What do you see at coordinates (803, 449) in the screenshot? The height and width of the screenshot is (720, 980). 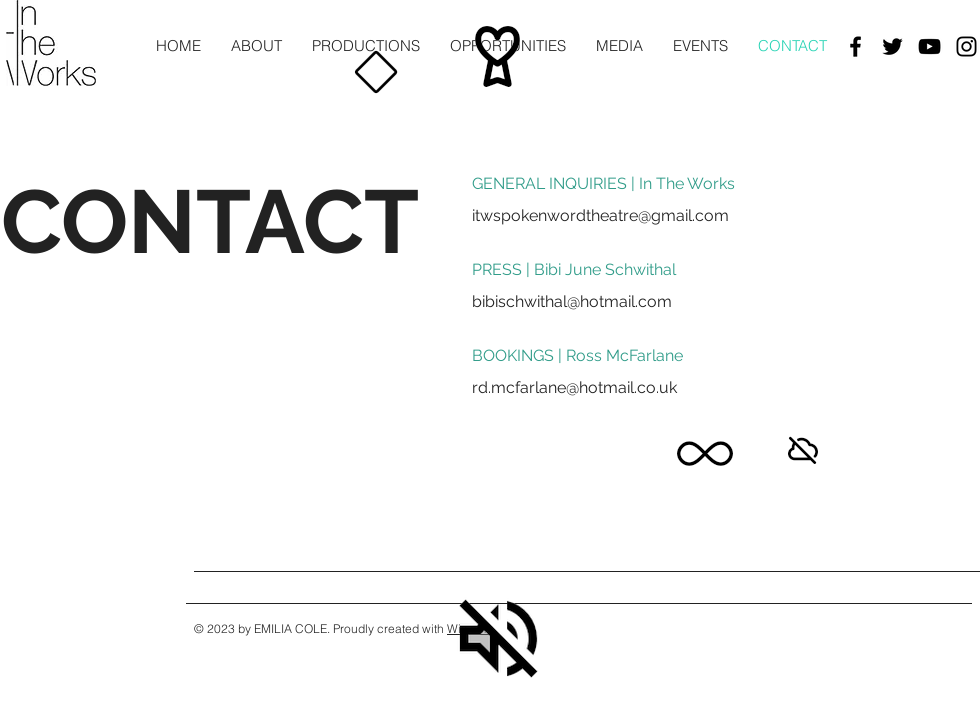 I see `indicates cloud sync is unavailable` at bounding box center [803, 449].